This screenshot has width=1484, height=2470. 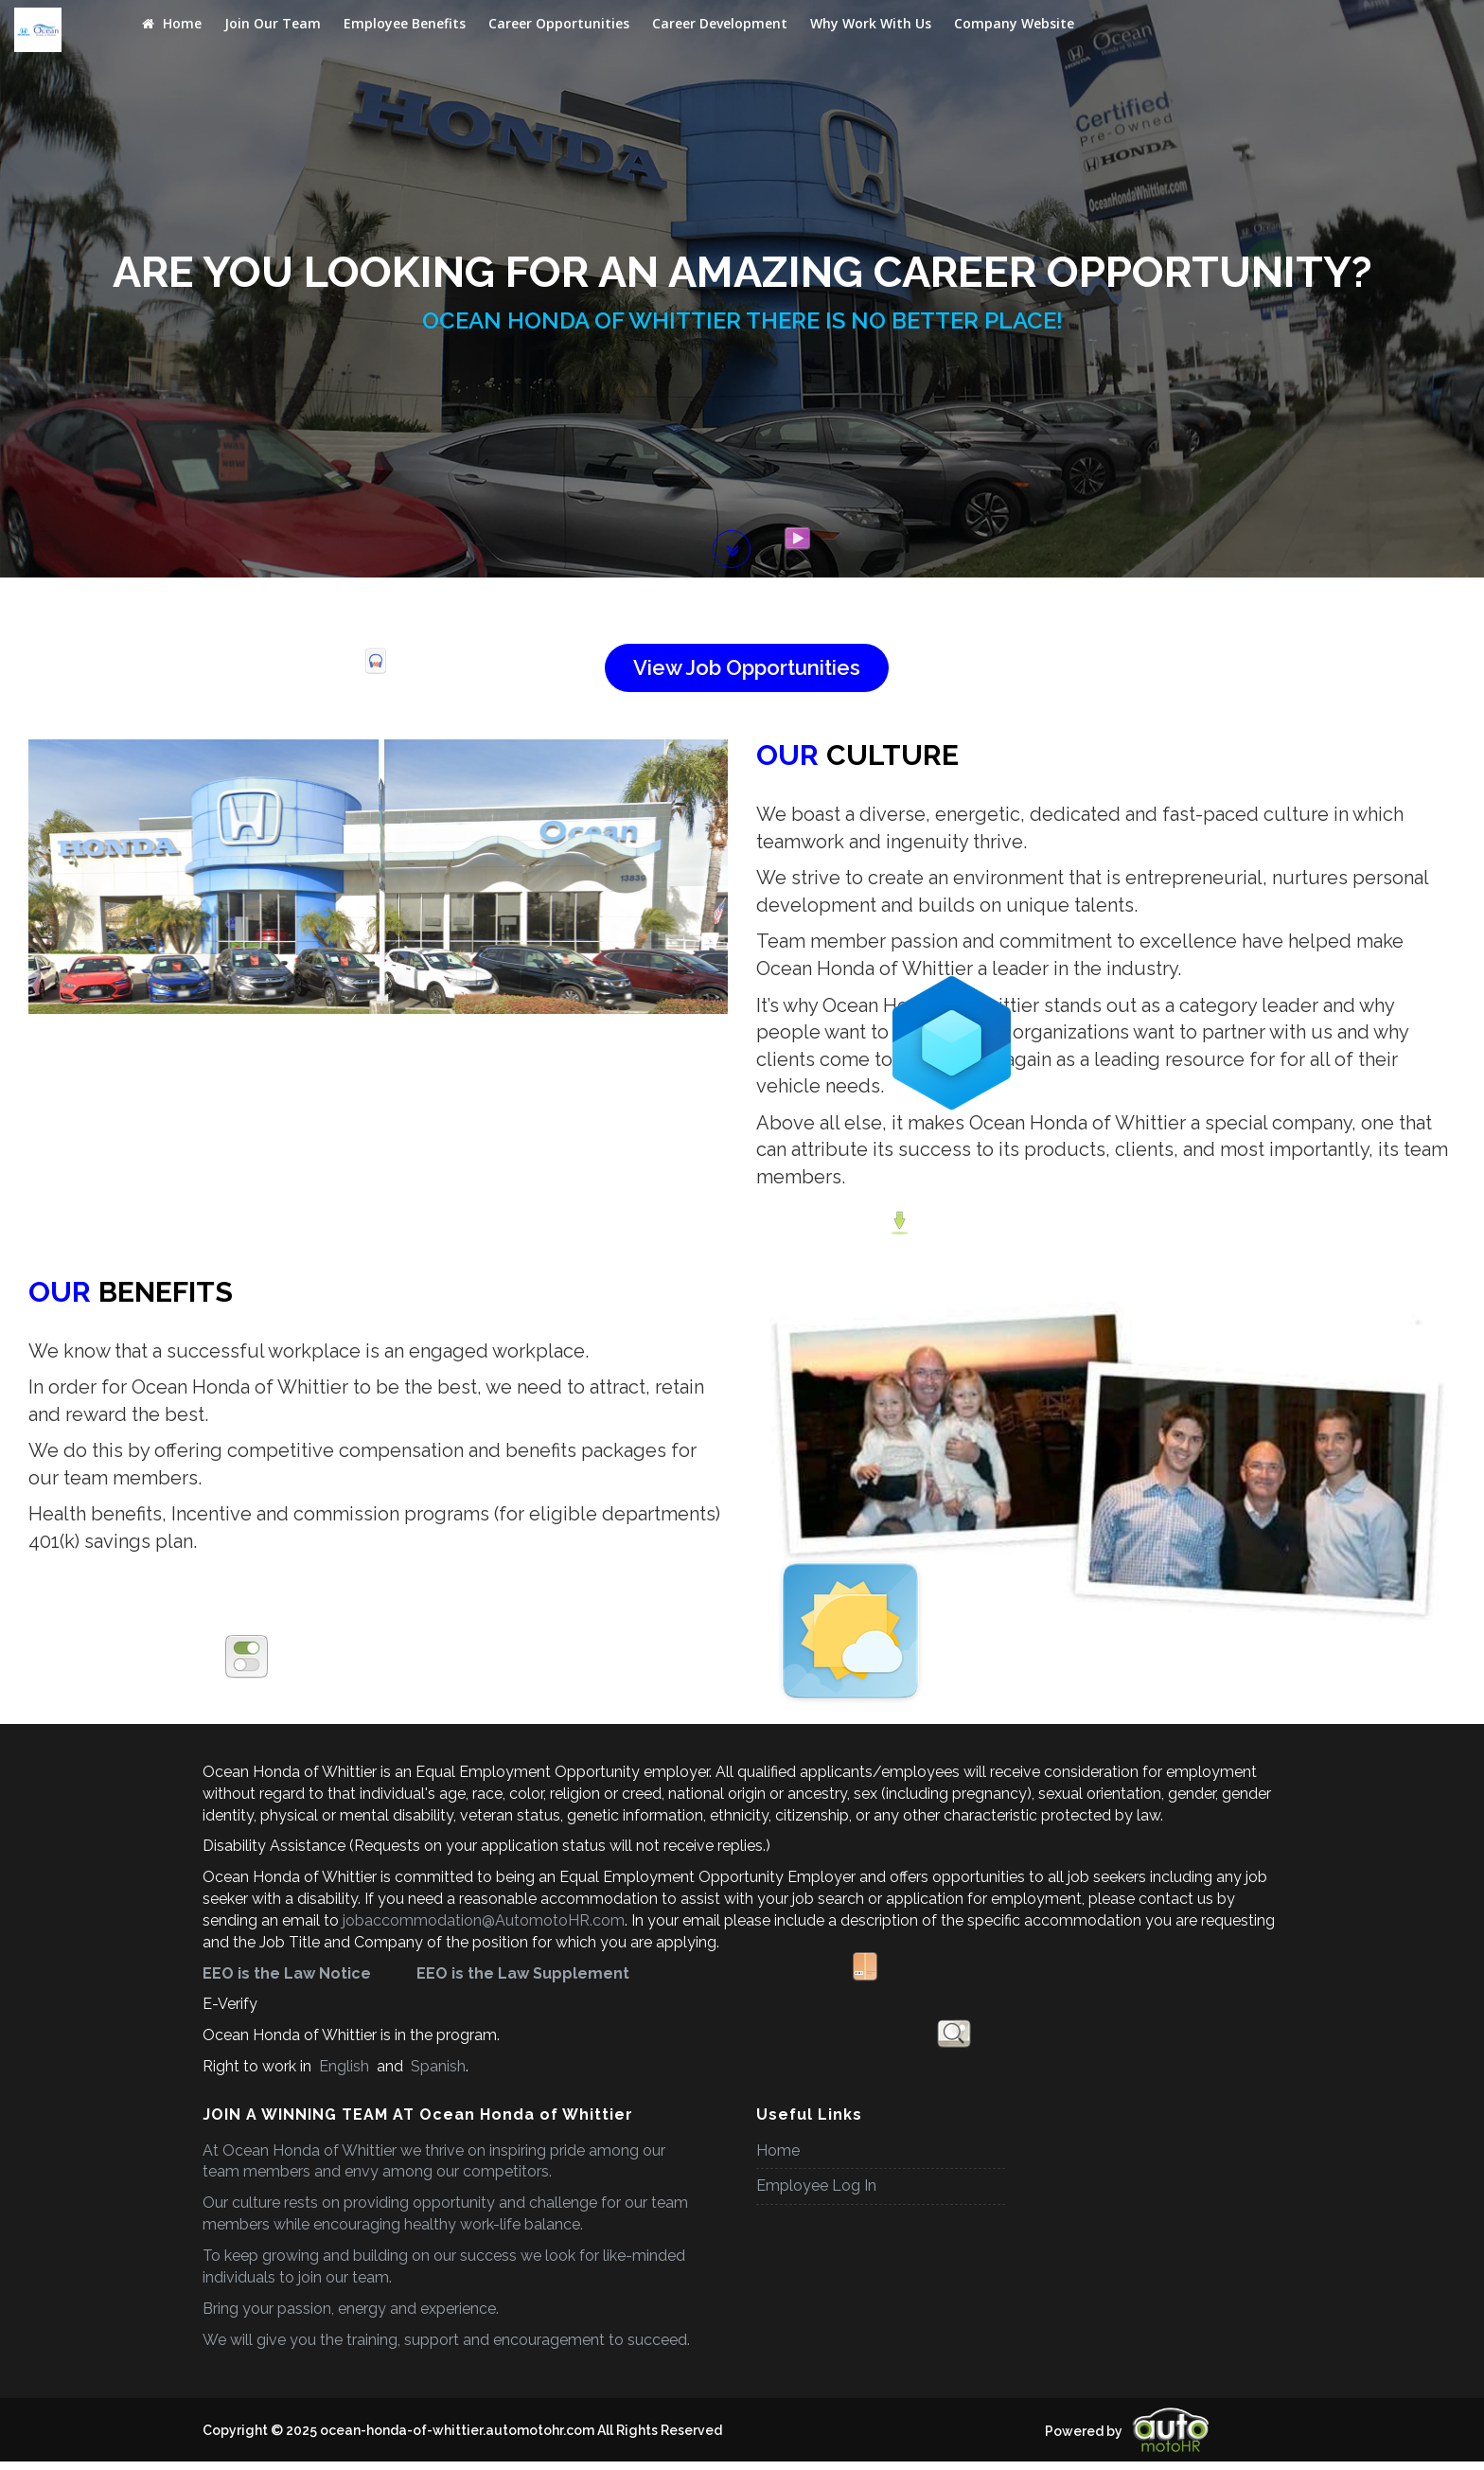 What do you see at coordinates (951, 1042) in the screenshot?
I see `open assist2 application` at bounding box center [951, 1042].